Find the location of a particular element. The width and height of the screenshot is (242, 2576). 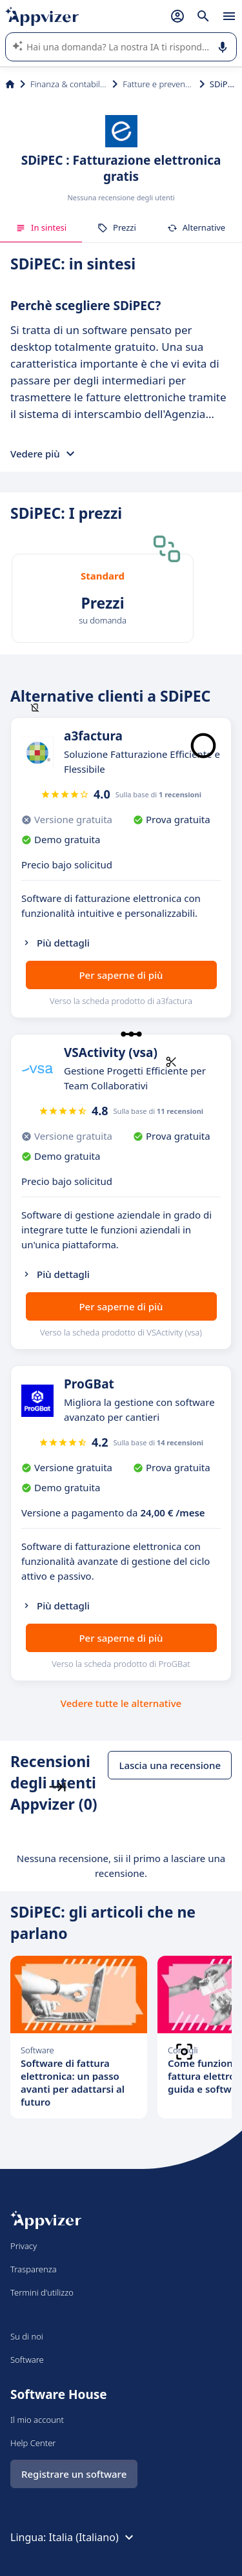

send selected object to back of layer stack is located at coordinates (166, 549).